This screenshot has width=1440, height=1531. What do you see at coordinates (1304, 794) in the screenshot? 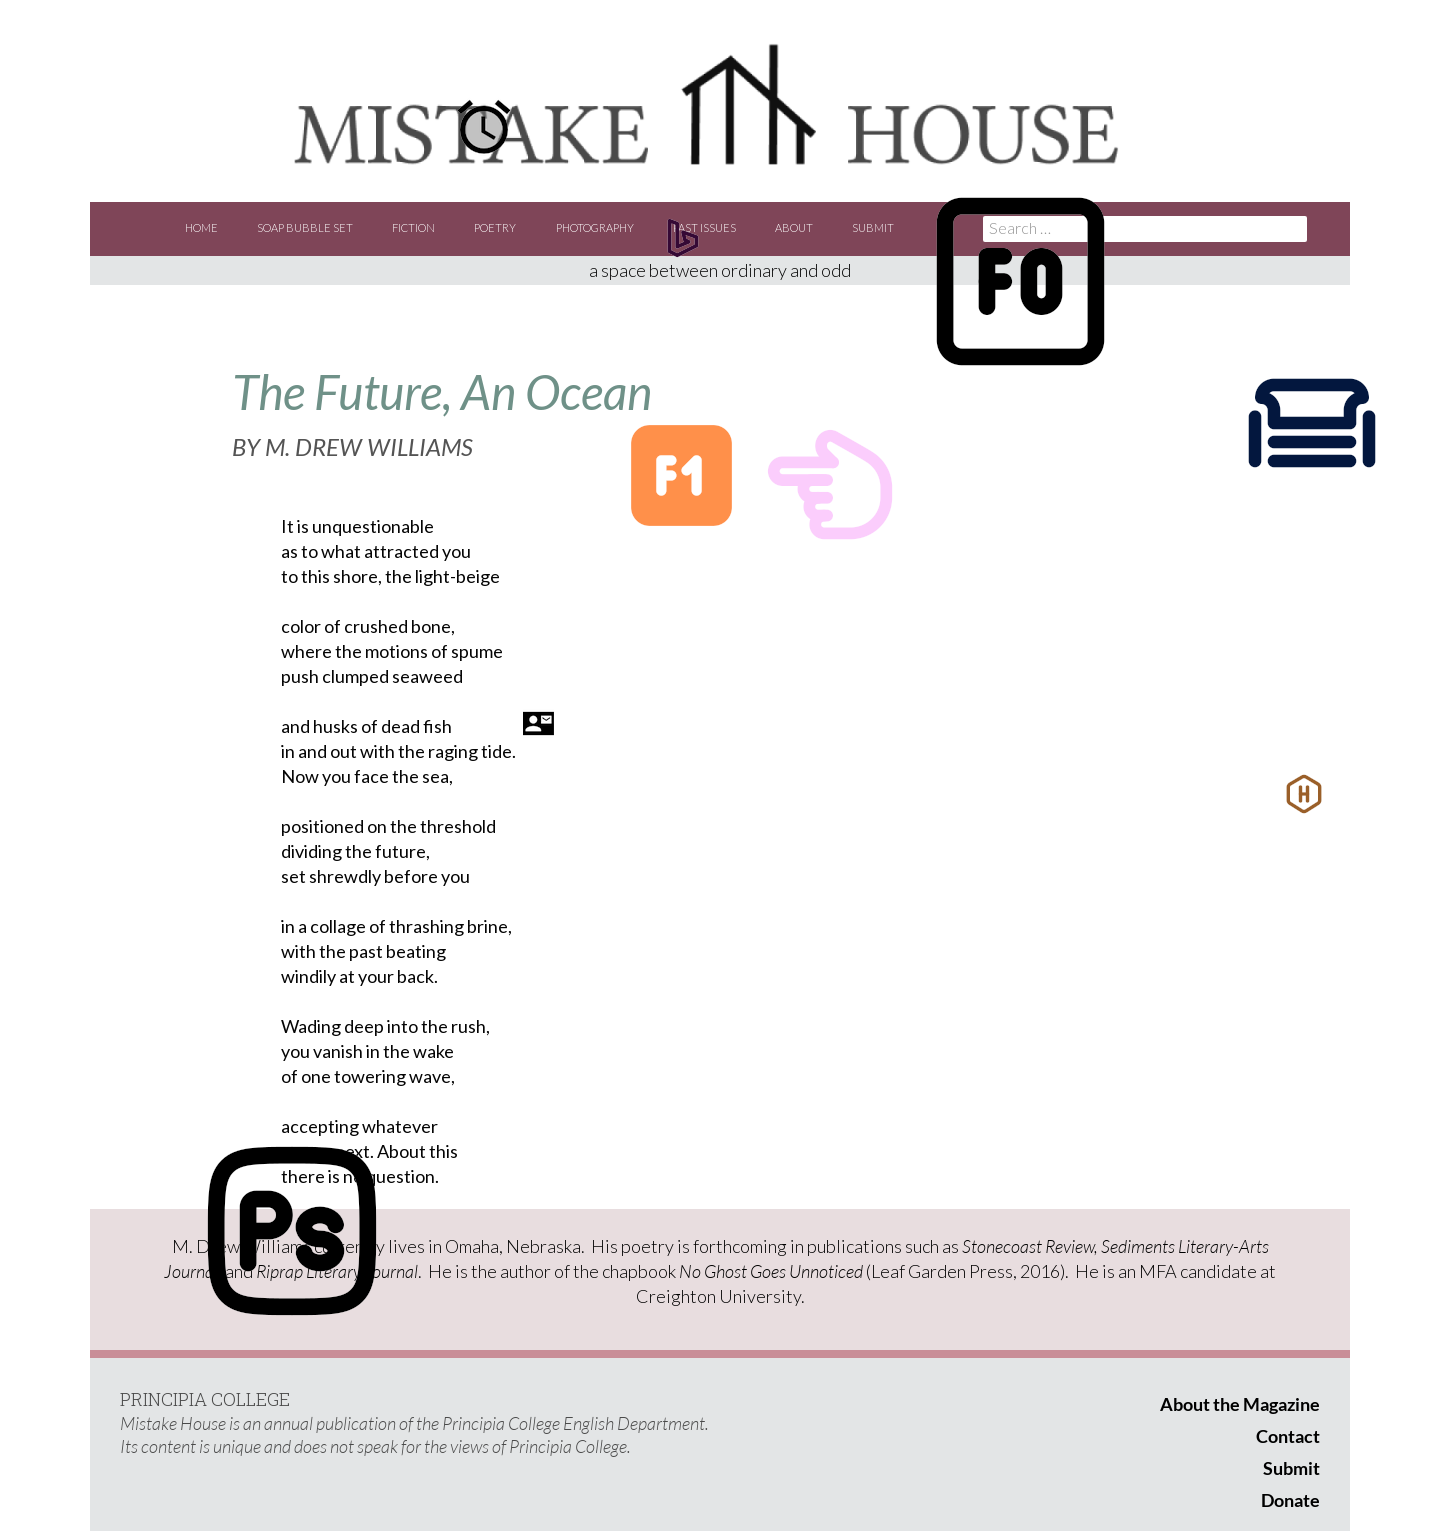
I see `indicates a hospital or medical facility` at bounding box center [1304, 794].